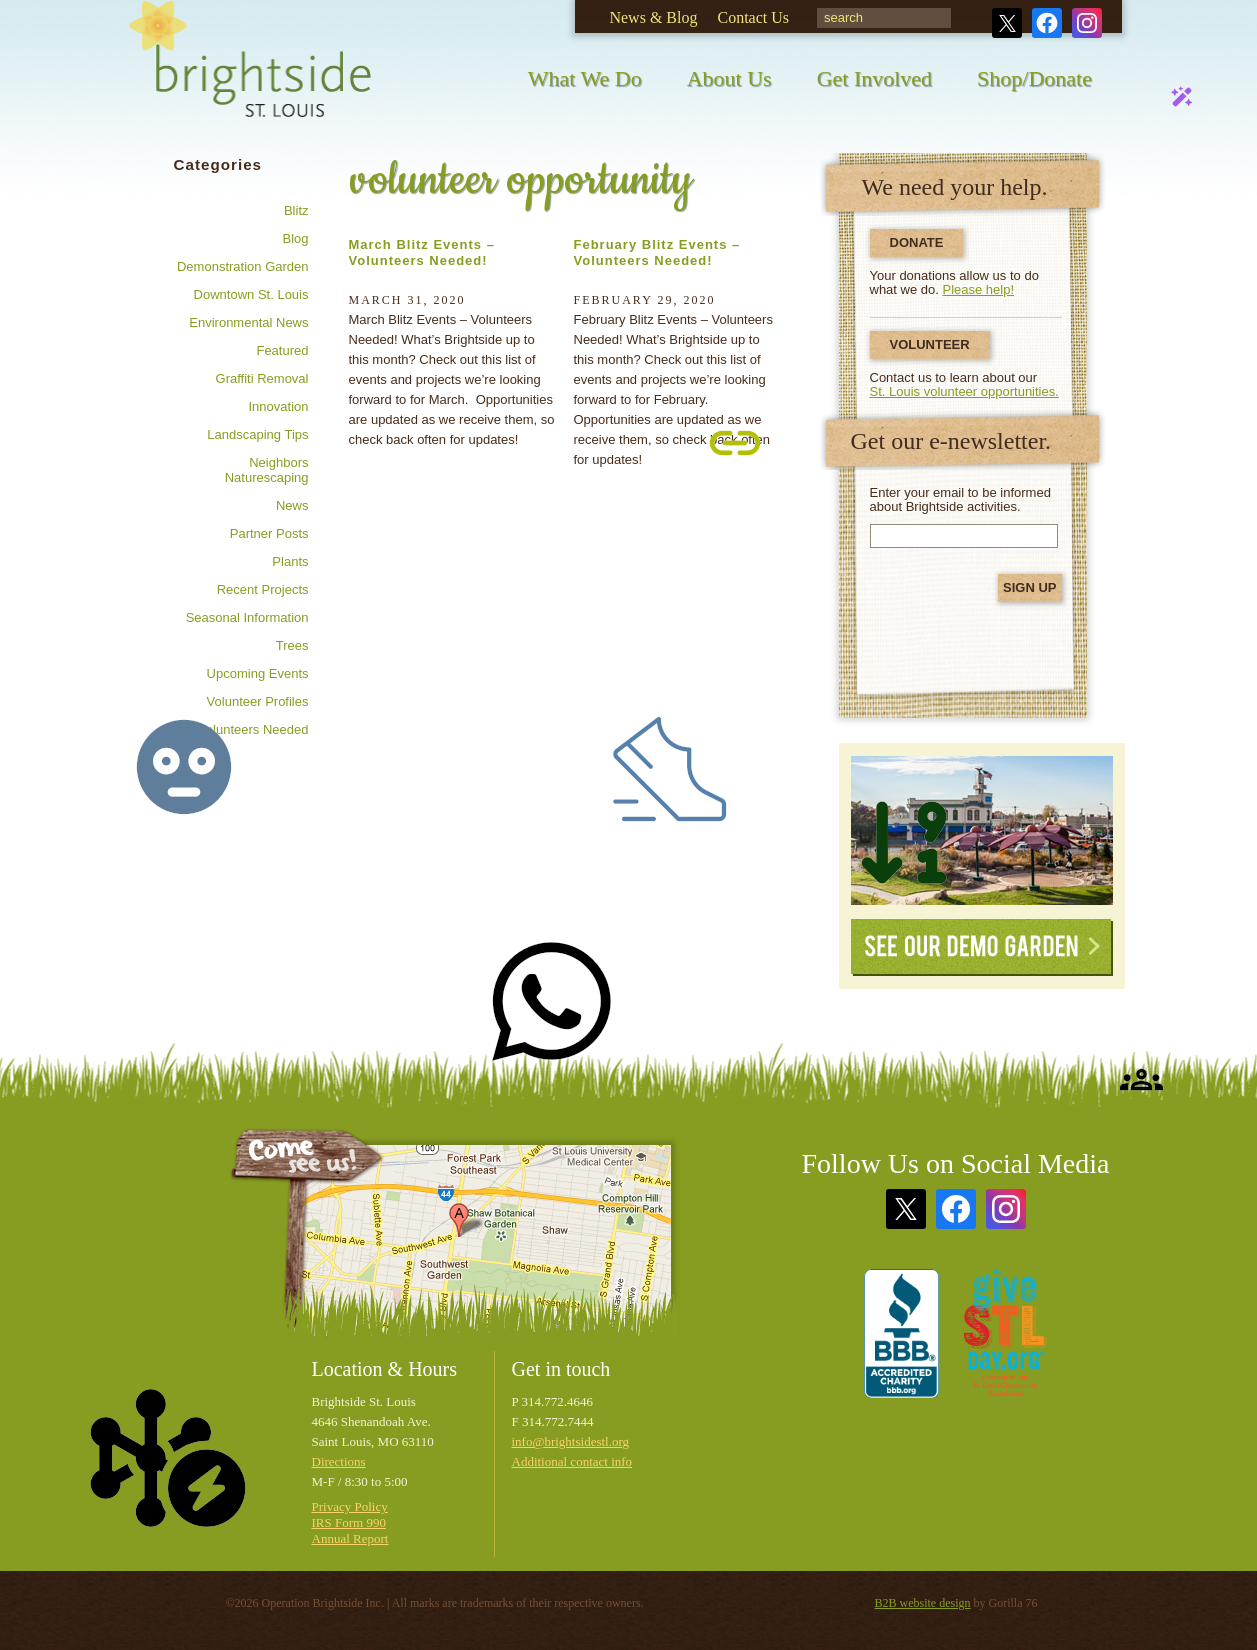  I want to click on access AI-powered network automation, so click(168, 1458).